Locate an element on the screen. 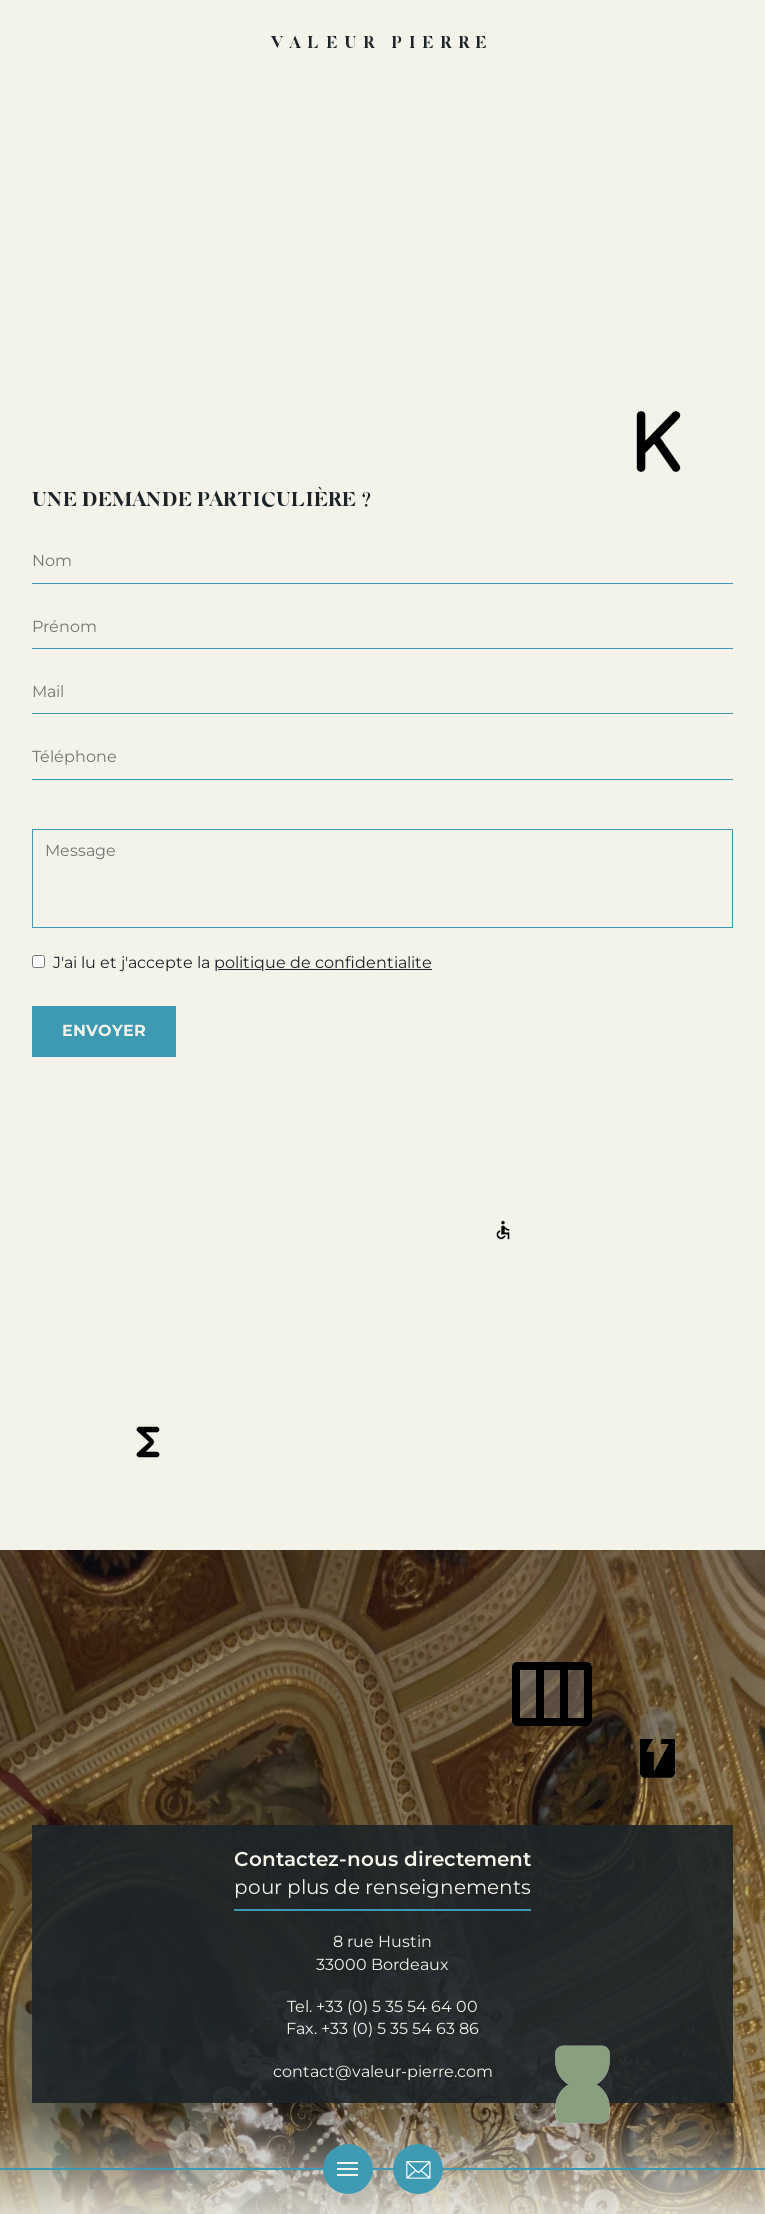 This screenshot has width=765, height=2214. insert a mathematical function or formula is located at coordinates (148, 1442).